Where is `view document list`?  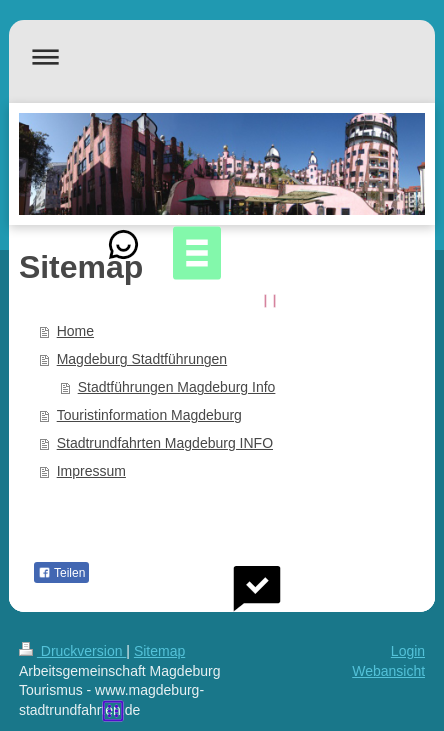 view document list is located at coordinates (197, 253).